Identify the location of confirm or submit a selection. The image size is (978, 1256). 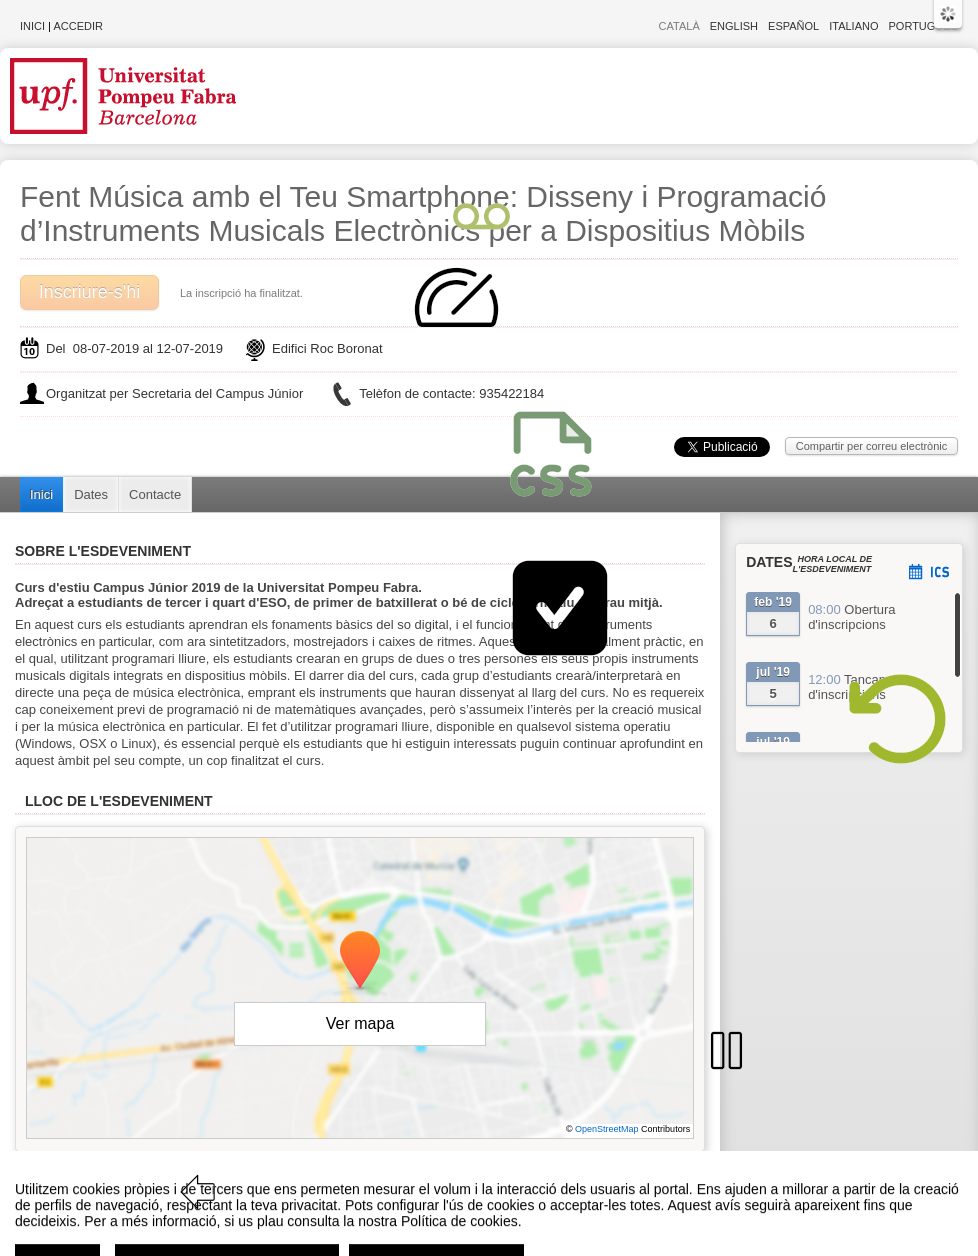
(560, 608).